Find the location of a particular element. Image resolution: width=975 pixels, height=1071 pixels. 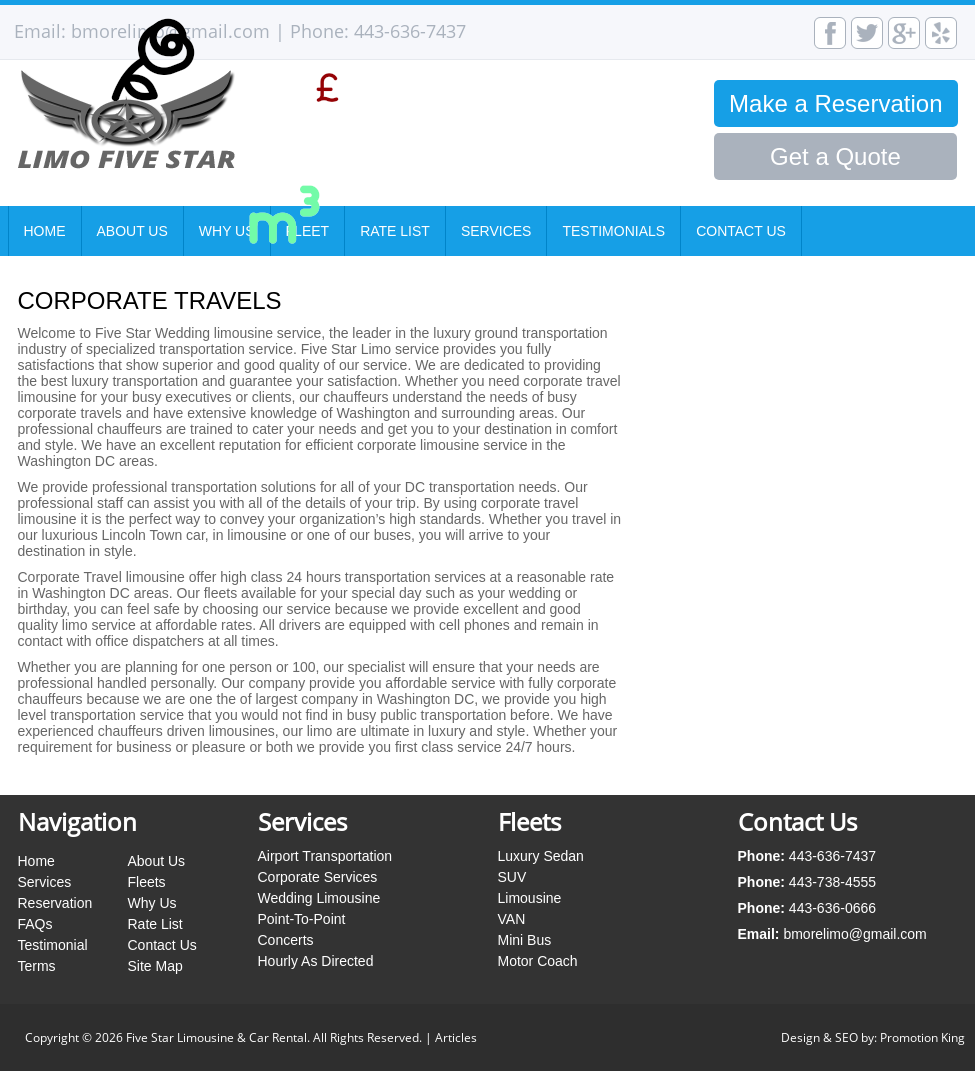

view or manage British pound currency is located at coordinates (327, 87).